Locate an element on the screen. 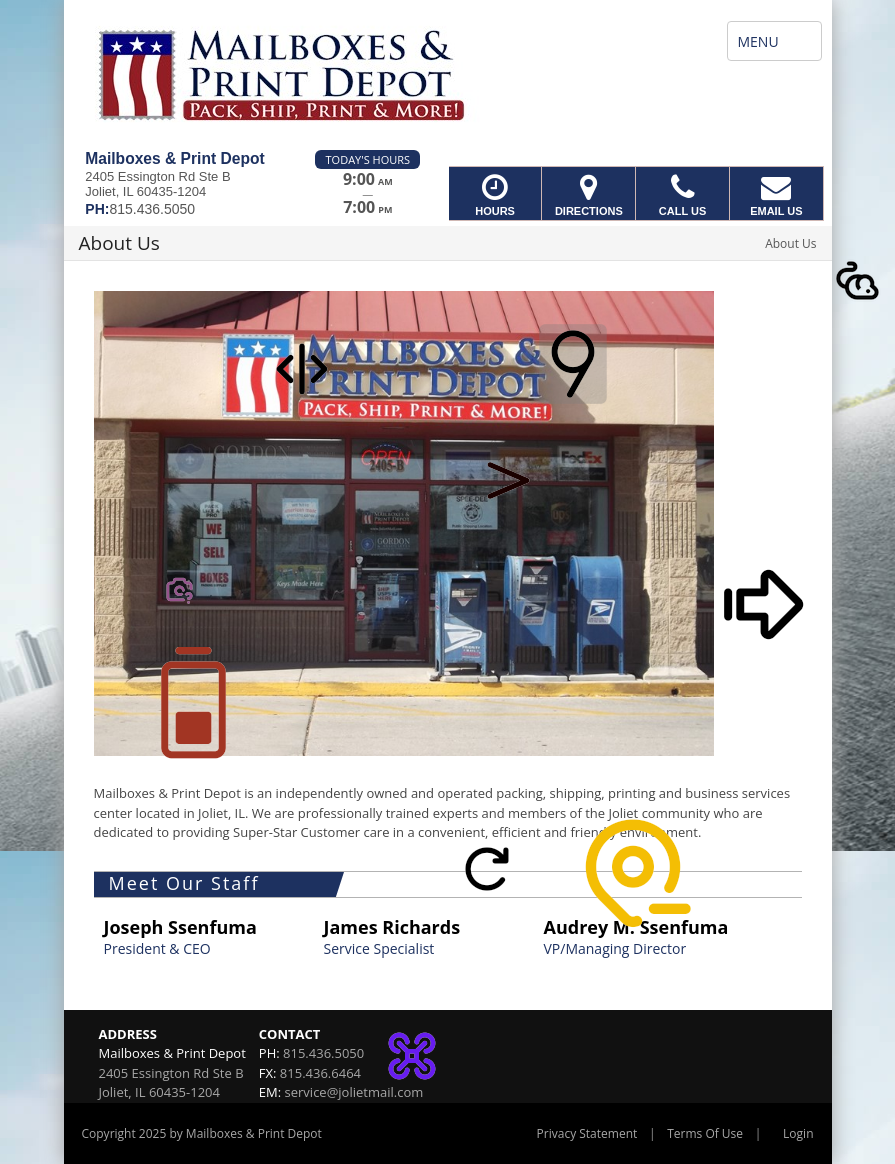 The image size is (895, 1164). redo the last action is located at coordinates (487, 869).